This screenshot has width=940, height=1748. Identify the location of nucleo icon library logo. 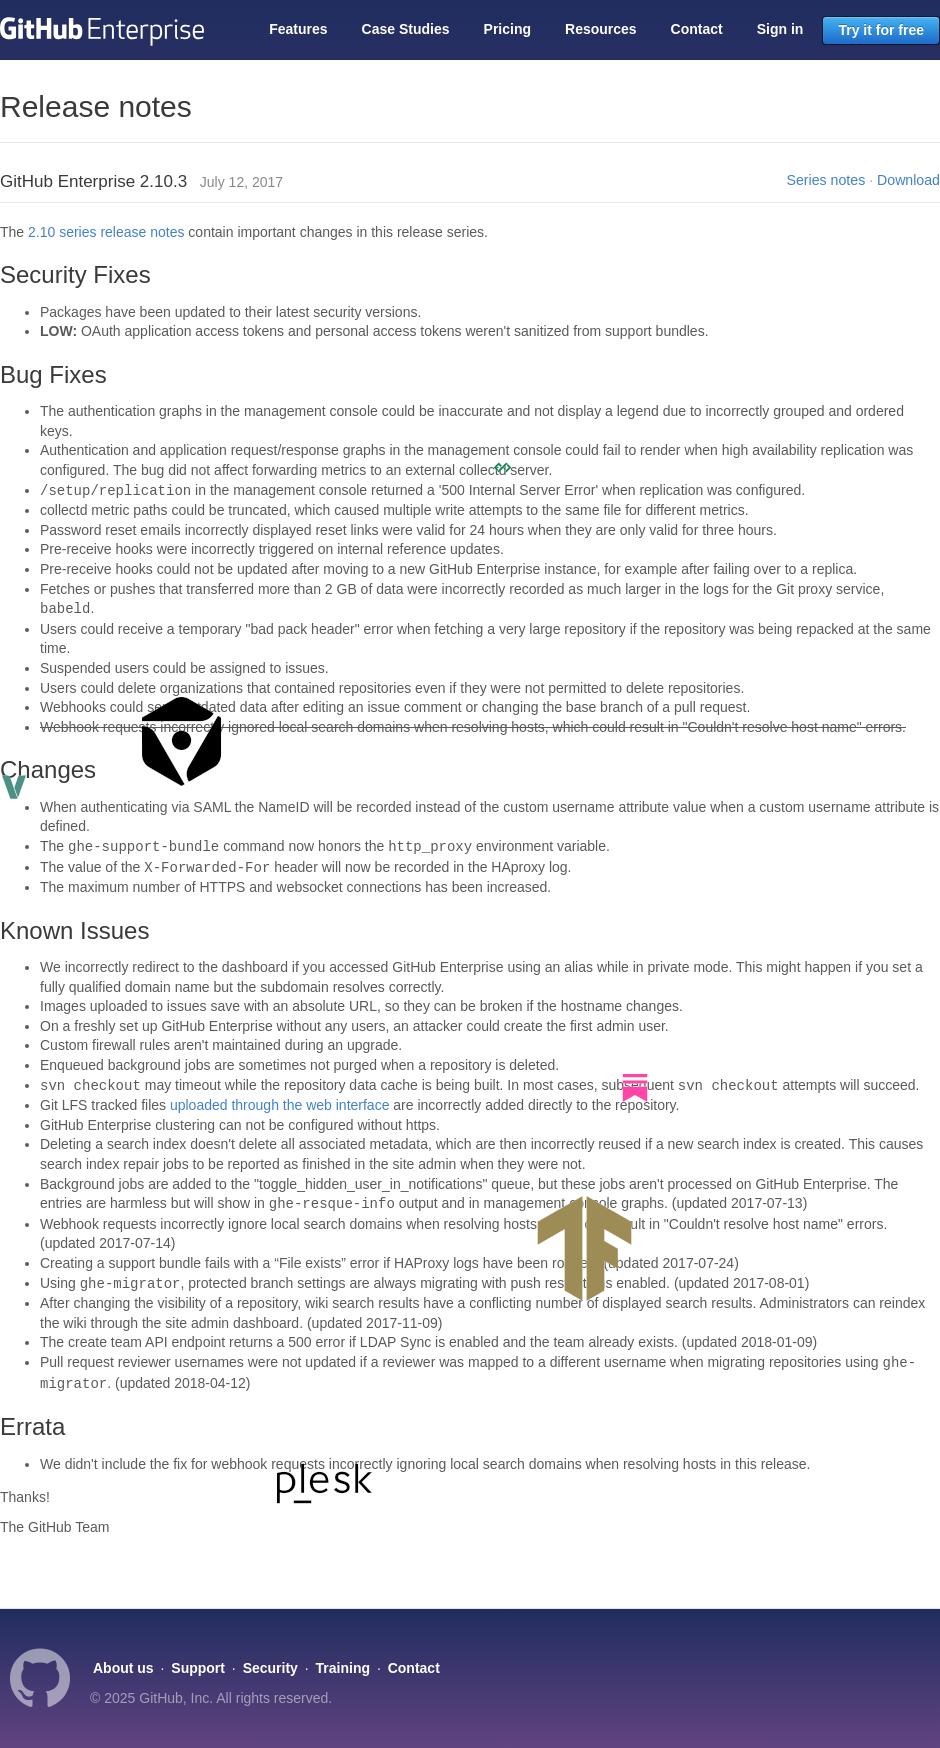
(181, 741).